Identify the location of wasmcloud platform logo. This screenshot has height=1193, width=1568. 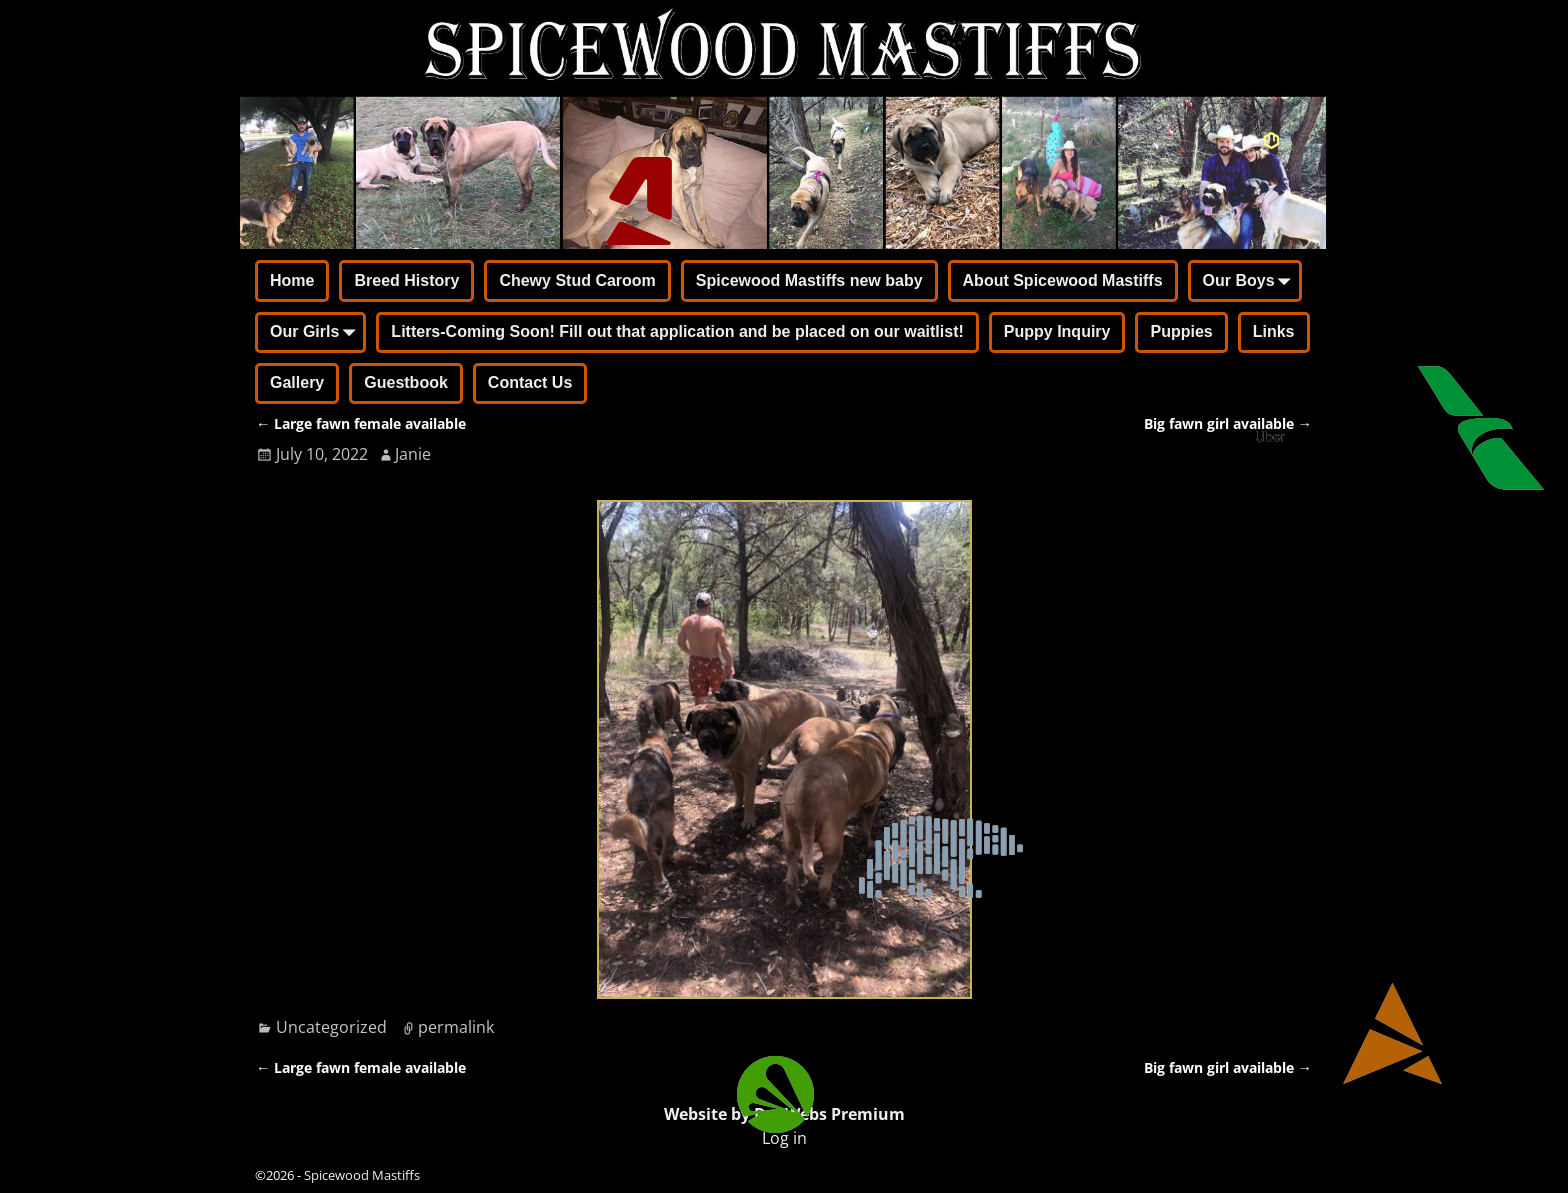
(1271, 140).